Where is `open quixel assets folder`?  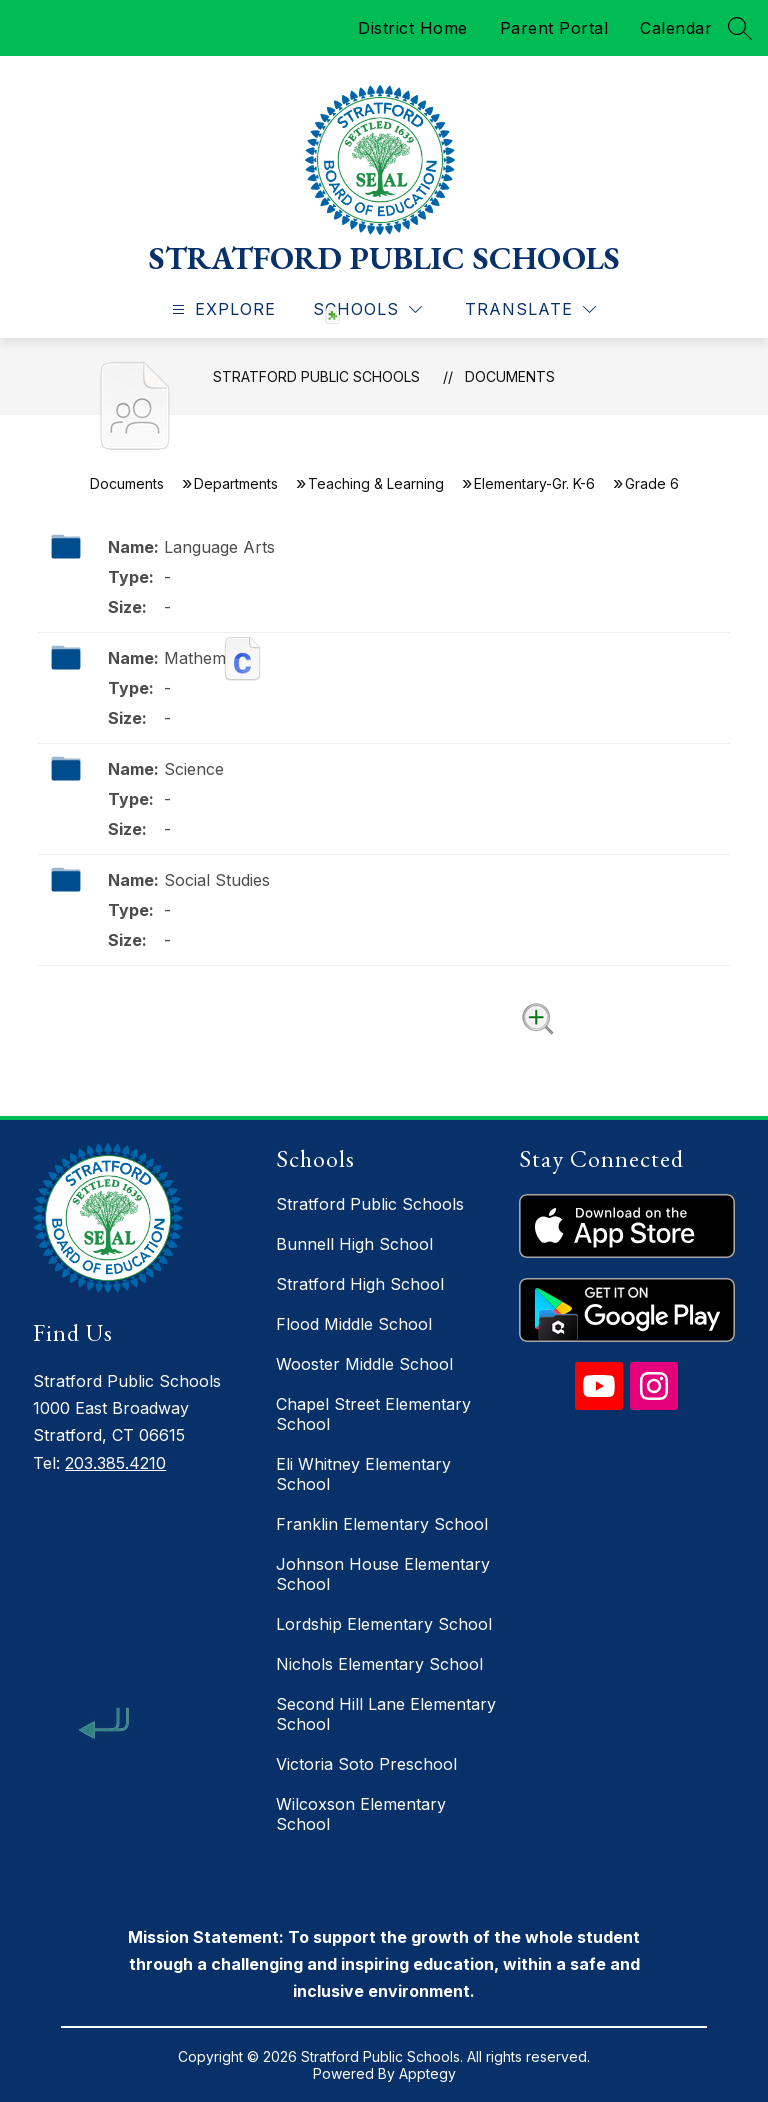
open quixel assets folder is located at coordinates (558, 1326).